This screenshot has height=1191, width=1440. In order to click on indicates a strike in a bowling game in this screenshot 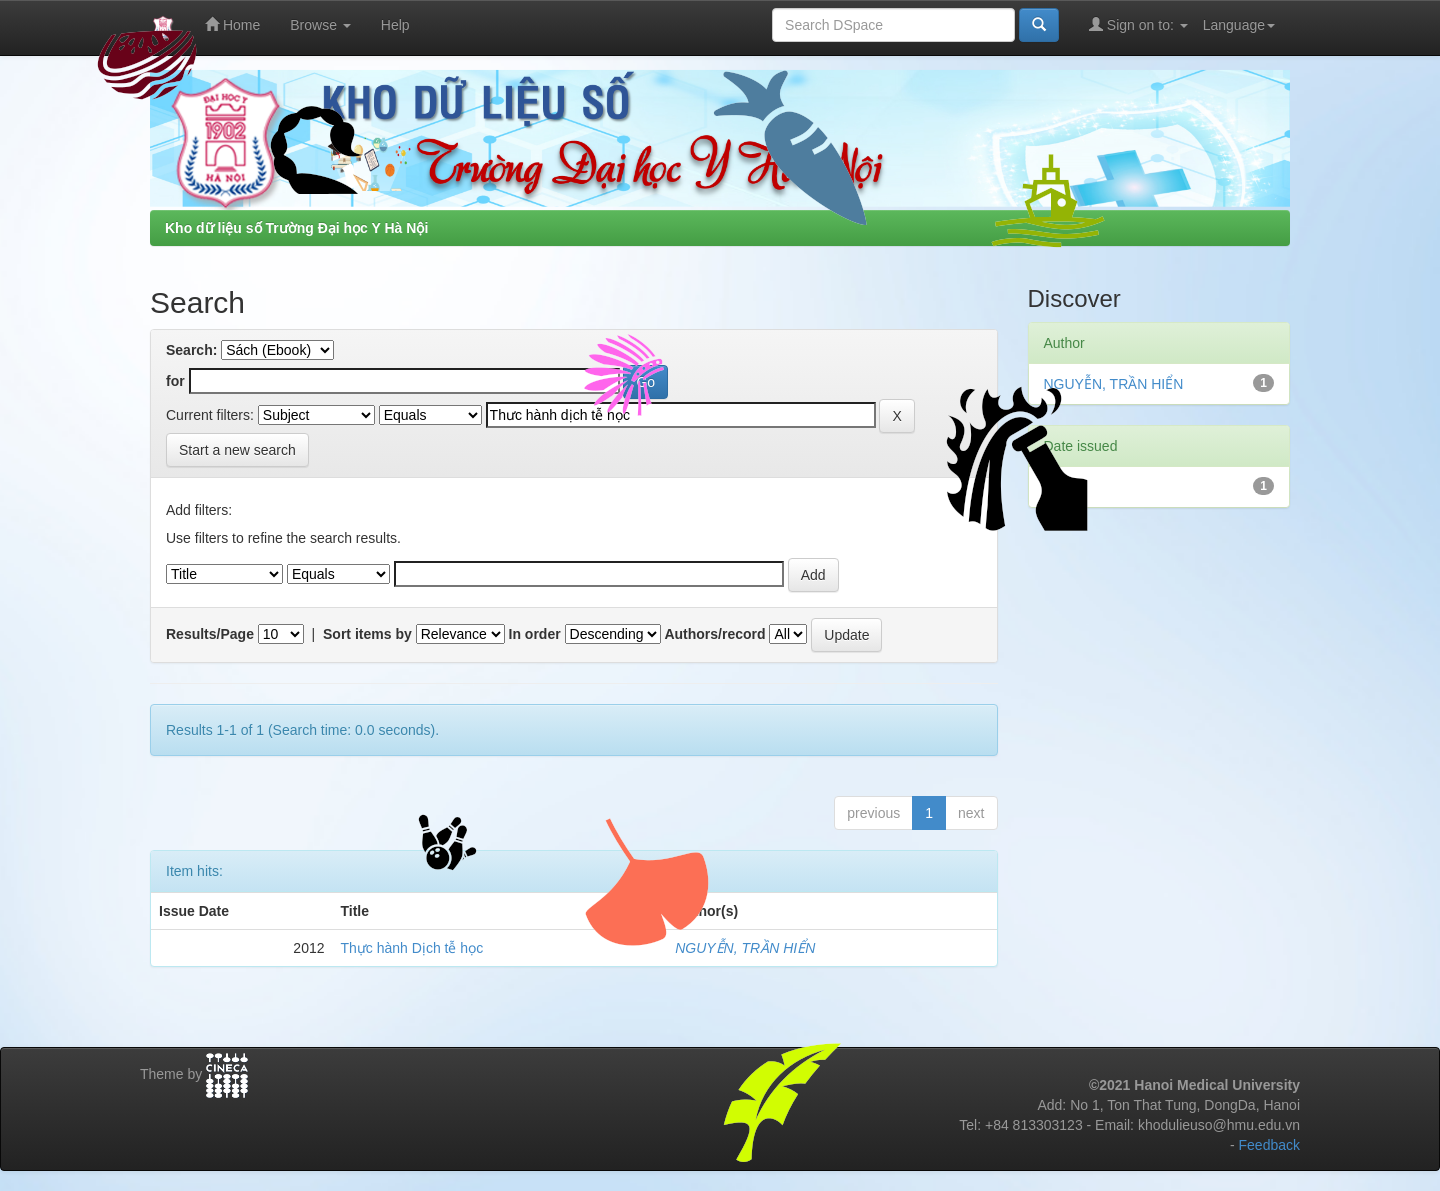, I will do `click(447, 842)`.